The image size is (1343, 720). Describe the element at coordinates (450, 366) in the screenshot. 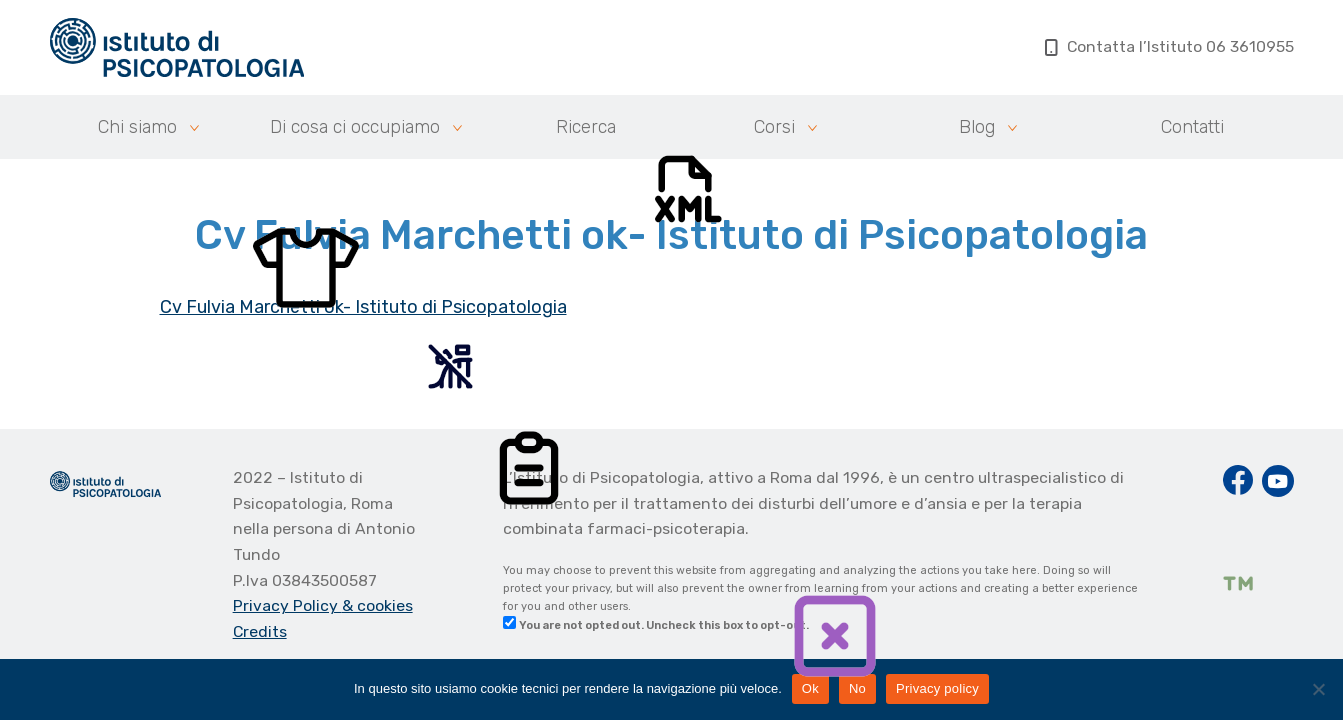

I see `rollercoaster ride unavailable or closed` at that location.